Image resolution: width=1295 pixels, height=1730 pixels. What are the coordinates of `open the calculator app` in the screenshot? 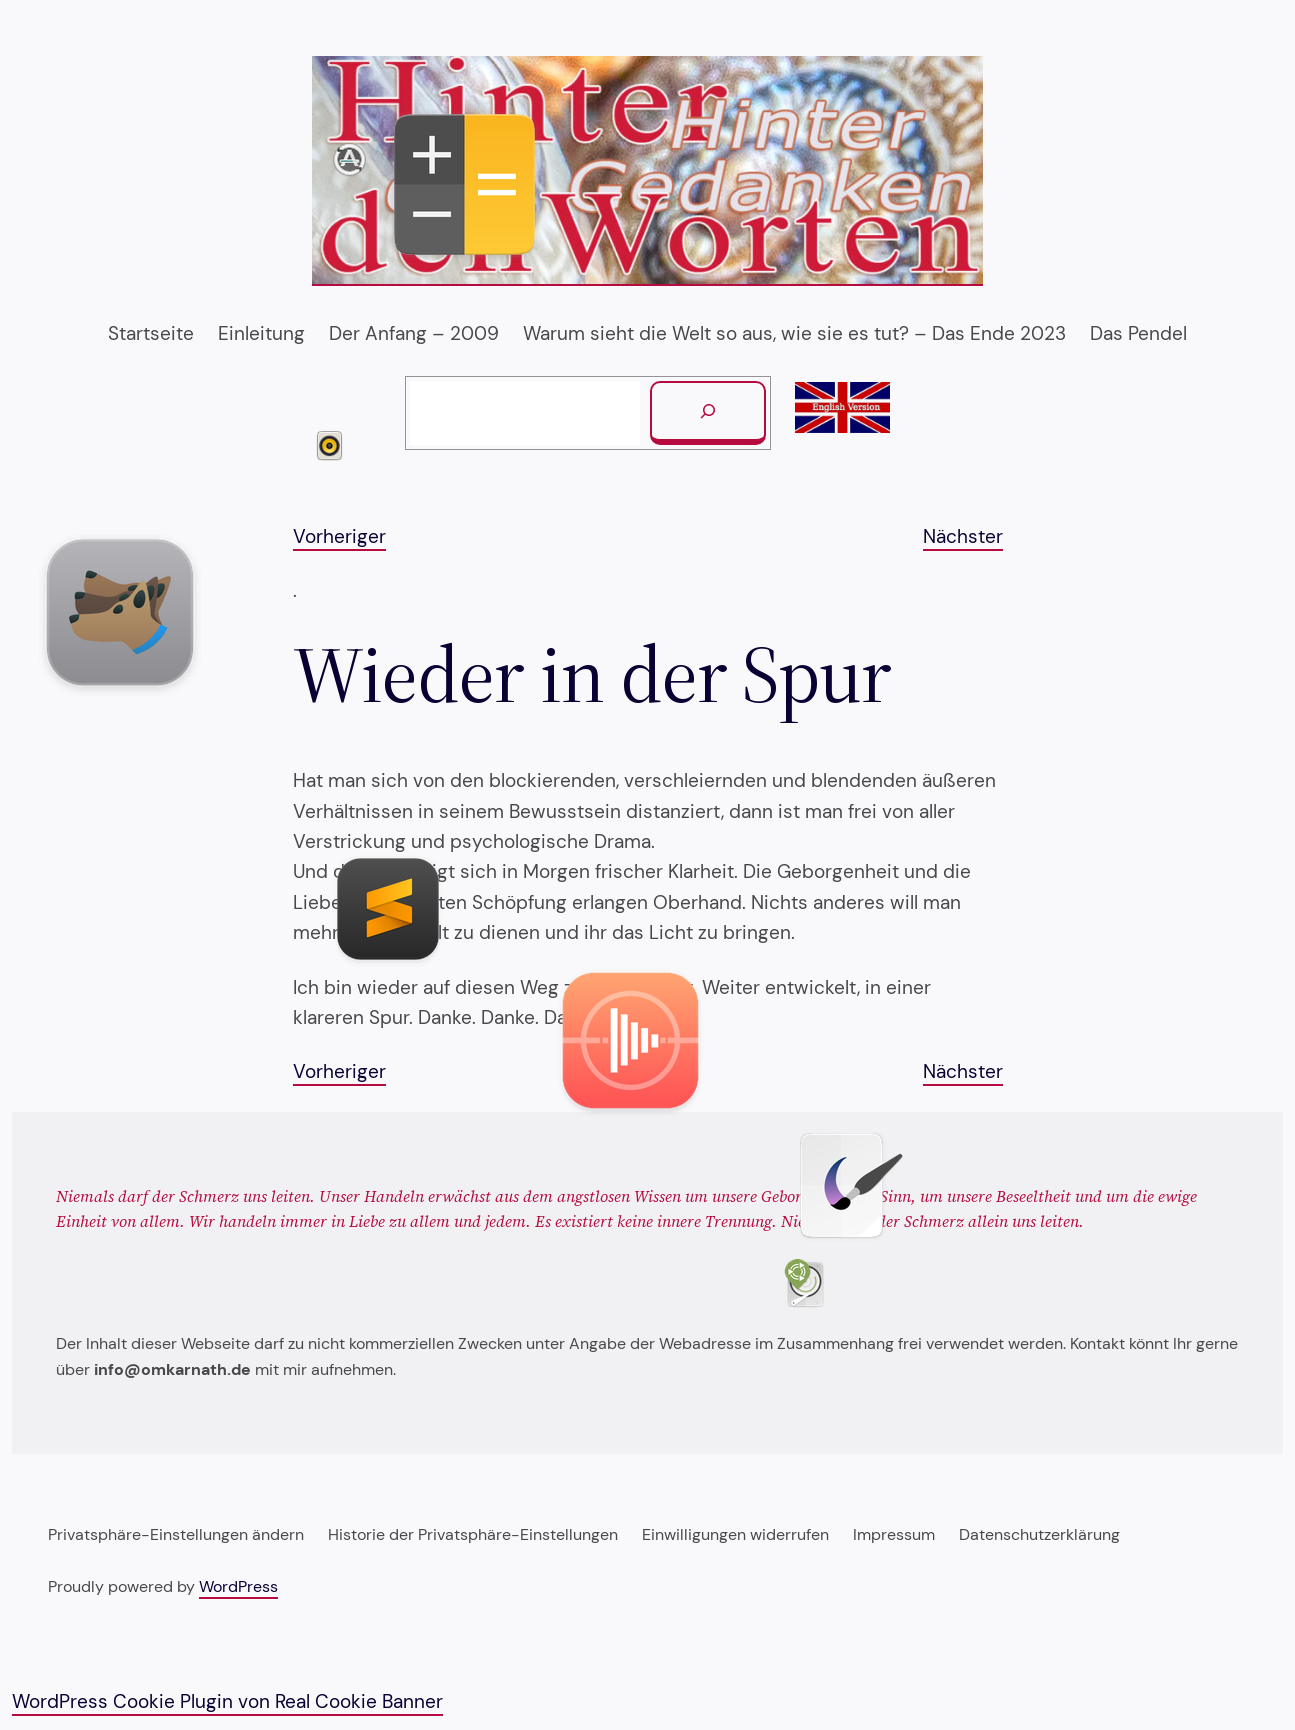 It's located at (464, 184).